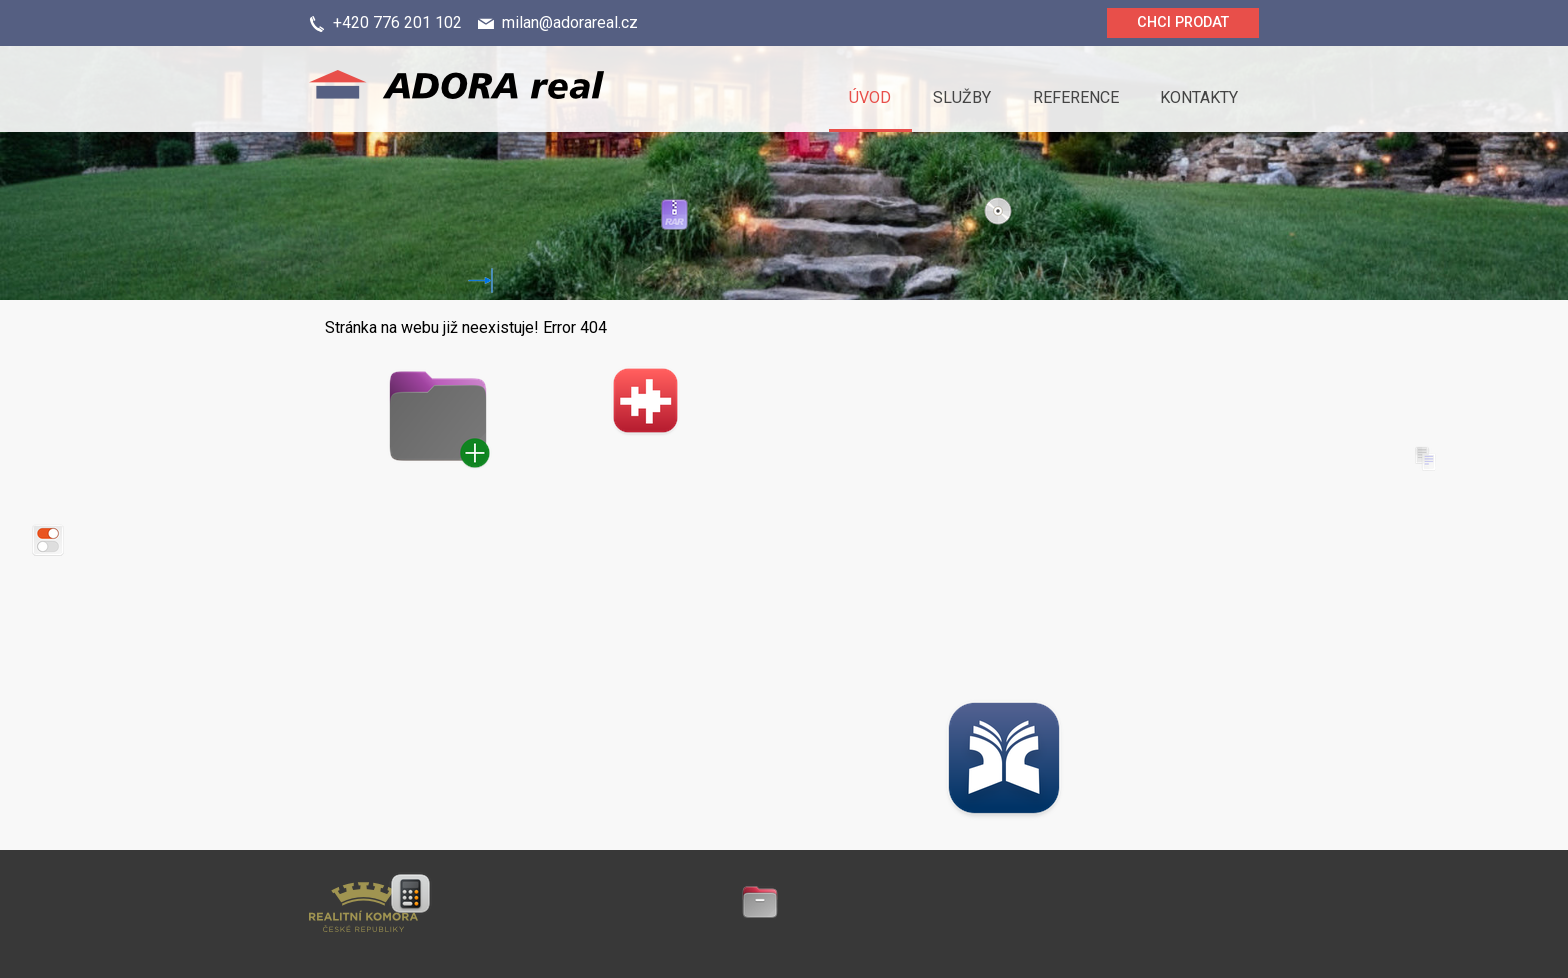 The image size is (1568, 978). Describe the element at coordinates (438, 416) in the screenshot. I see `create a new folder` at that location.